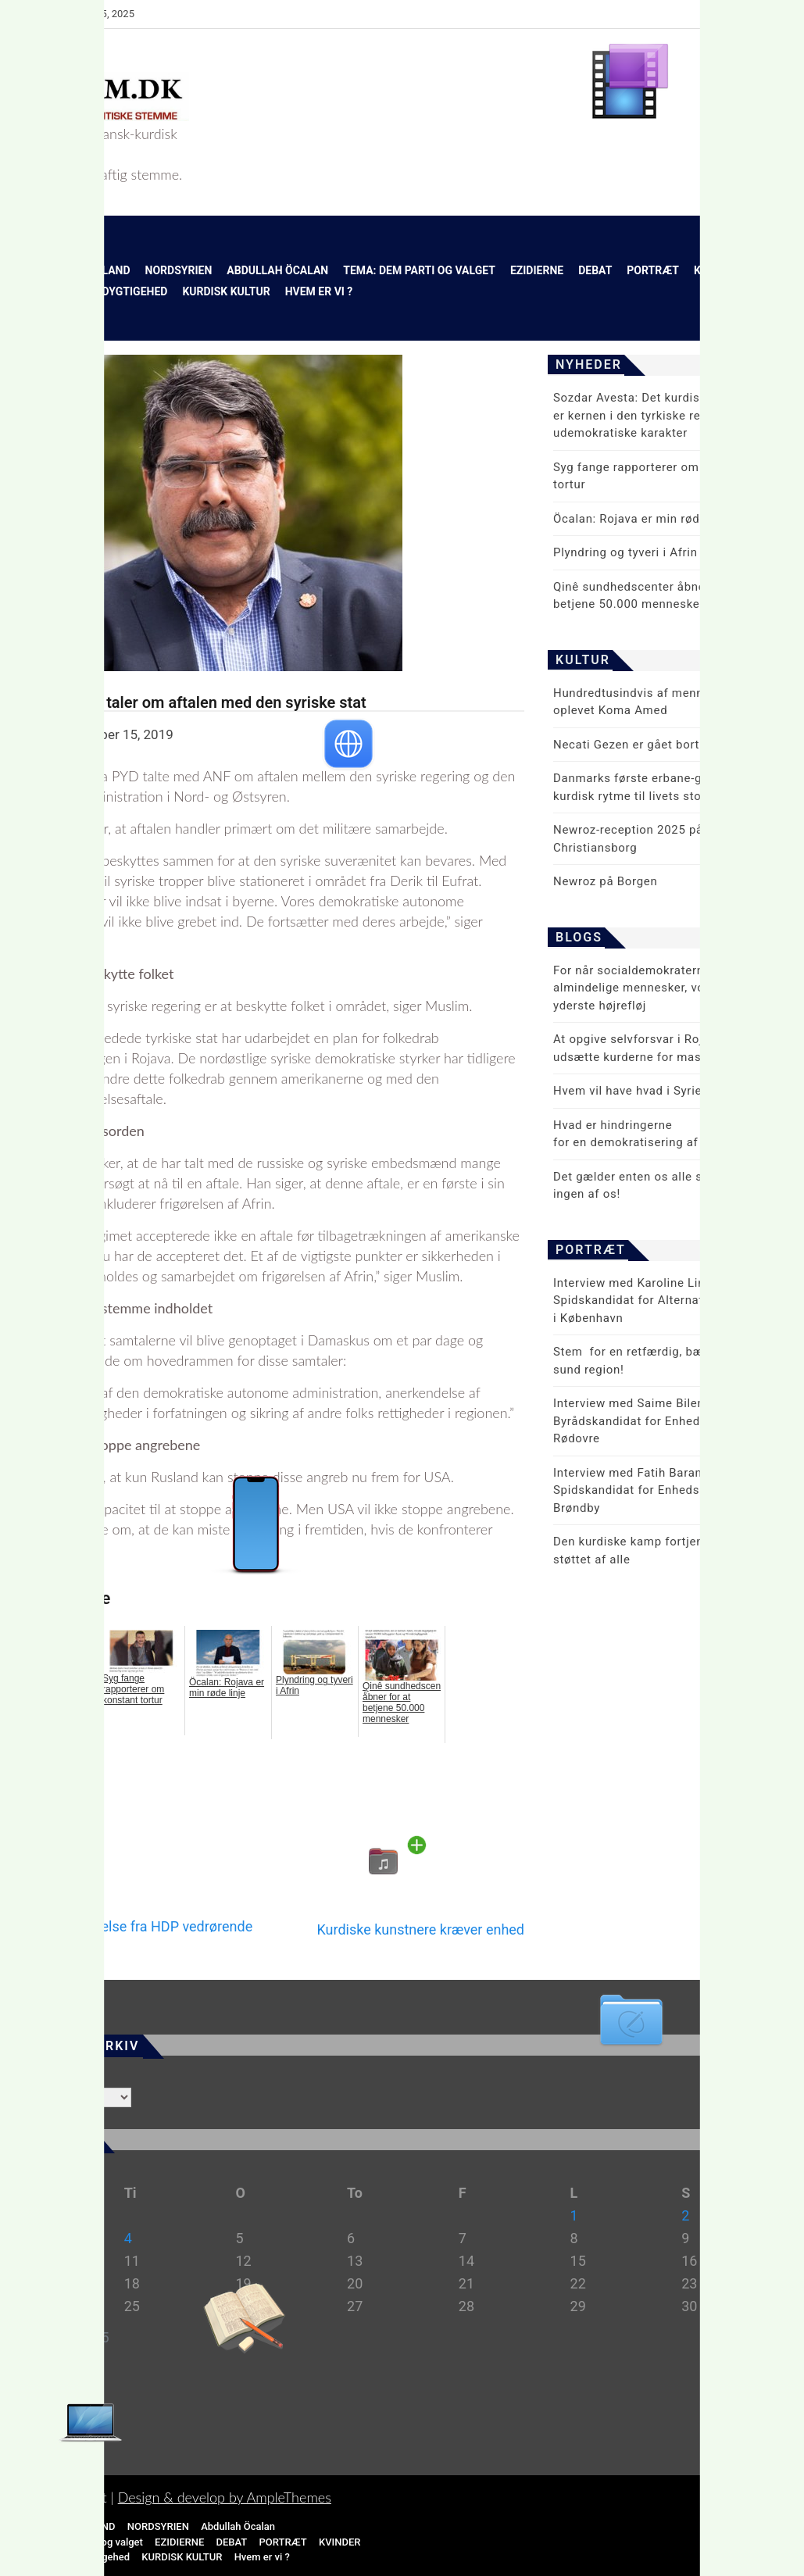 Image resolution: width=804 pixels, height=2576 pixels. What do you see at coordinates (630, 80) in the screenshot?
I see `filter media library by type or category` at bounding box center [630, 80].